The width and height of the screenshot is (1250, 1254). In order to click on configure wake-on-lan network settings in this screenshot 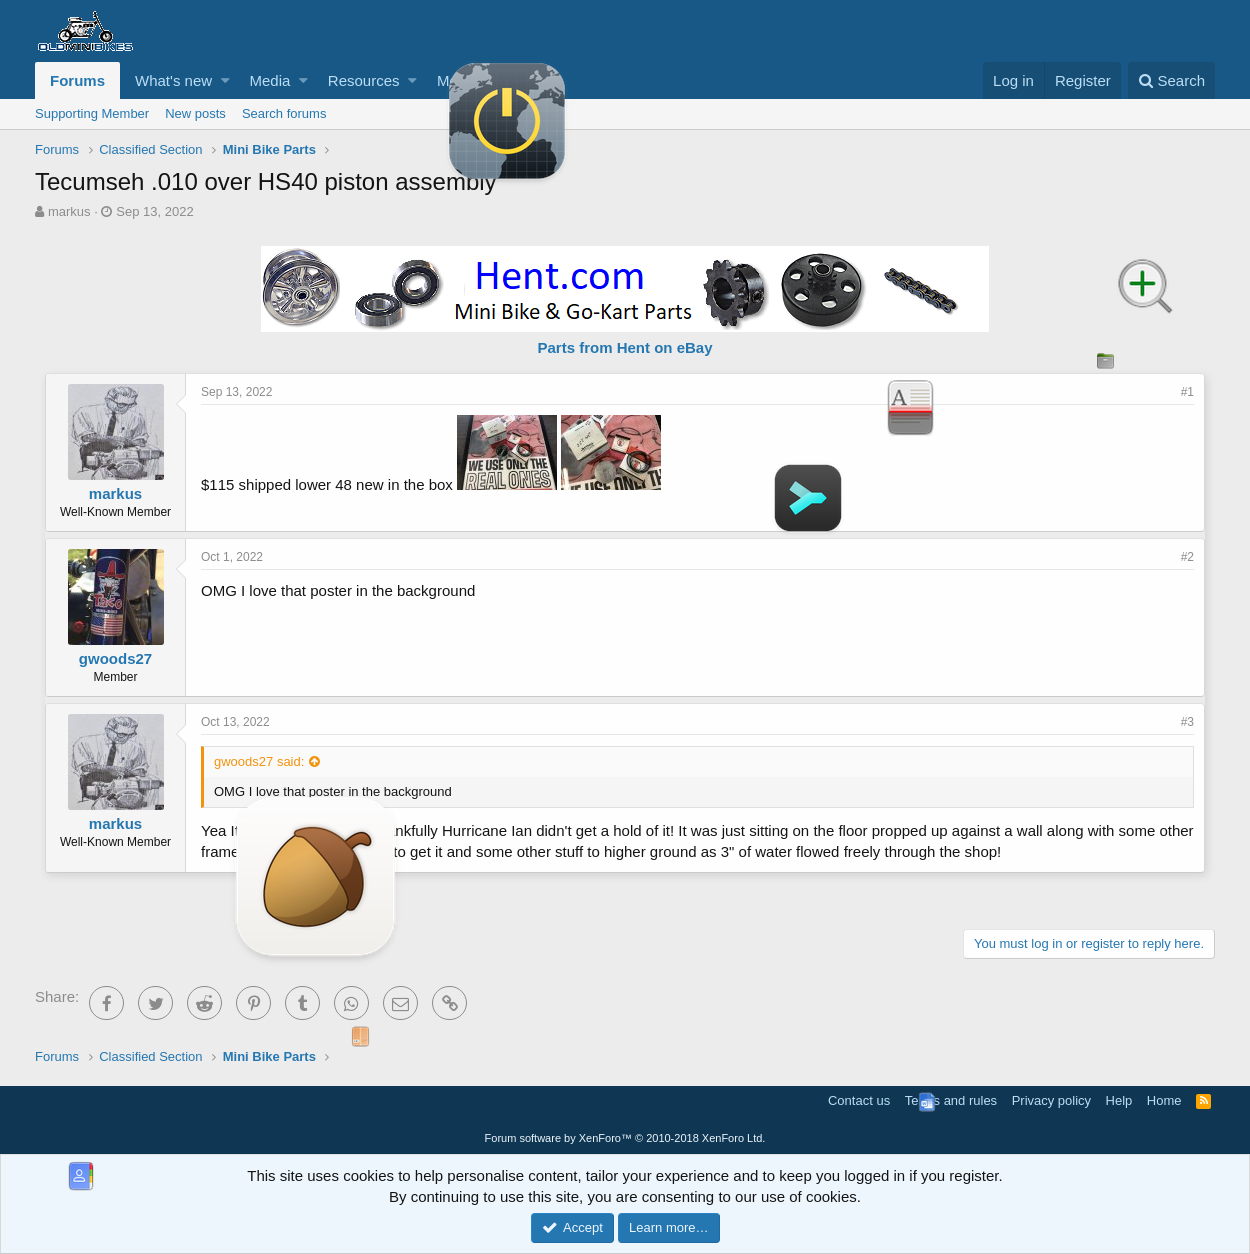, I will do `click(507, 121)`.